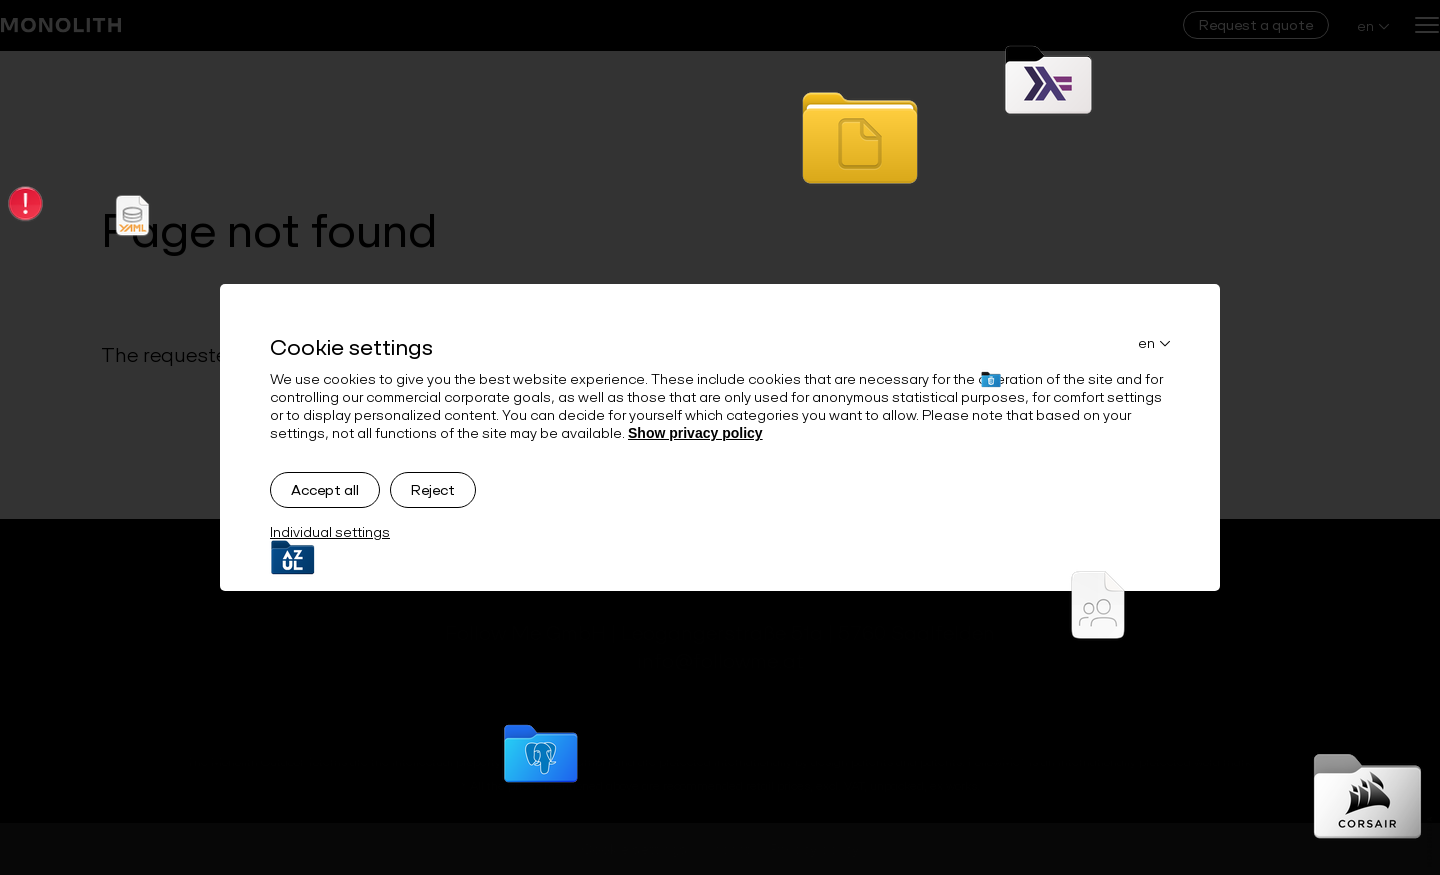 The image size is (1440, 875). I want to click on credits or attribution text file, so click(1098, 605).